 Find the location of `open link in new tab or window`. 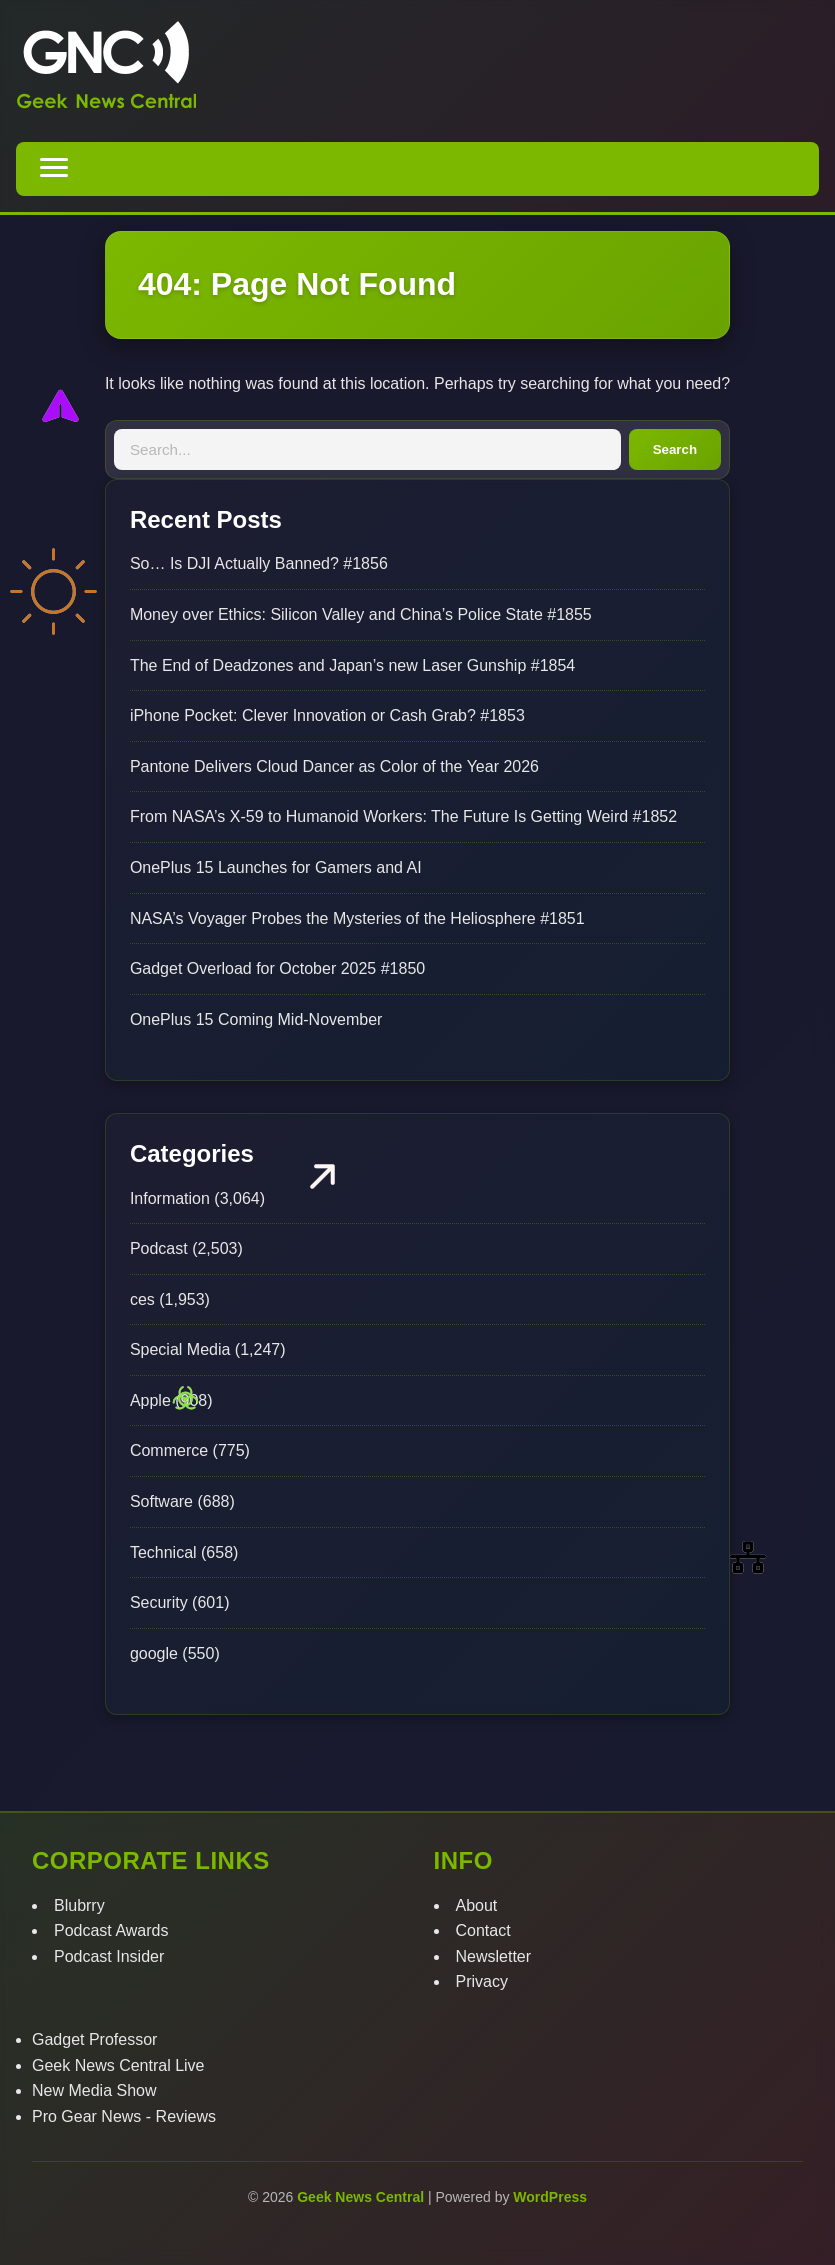

open link in new tab or window is located at coordinates (322, 1176).